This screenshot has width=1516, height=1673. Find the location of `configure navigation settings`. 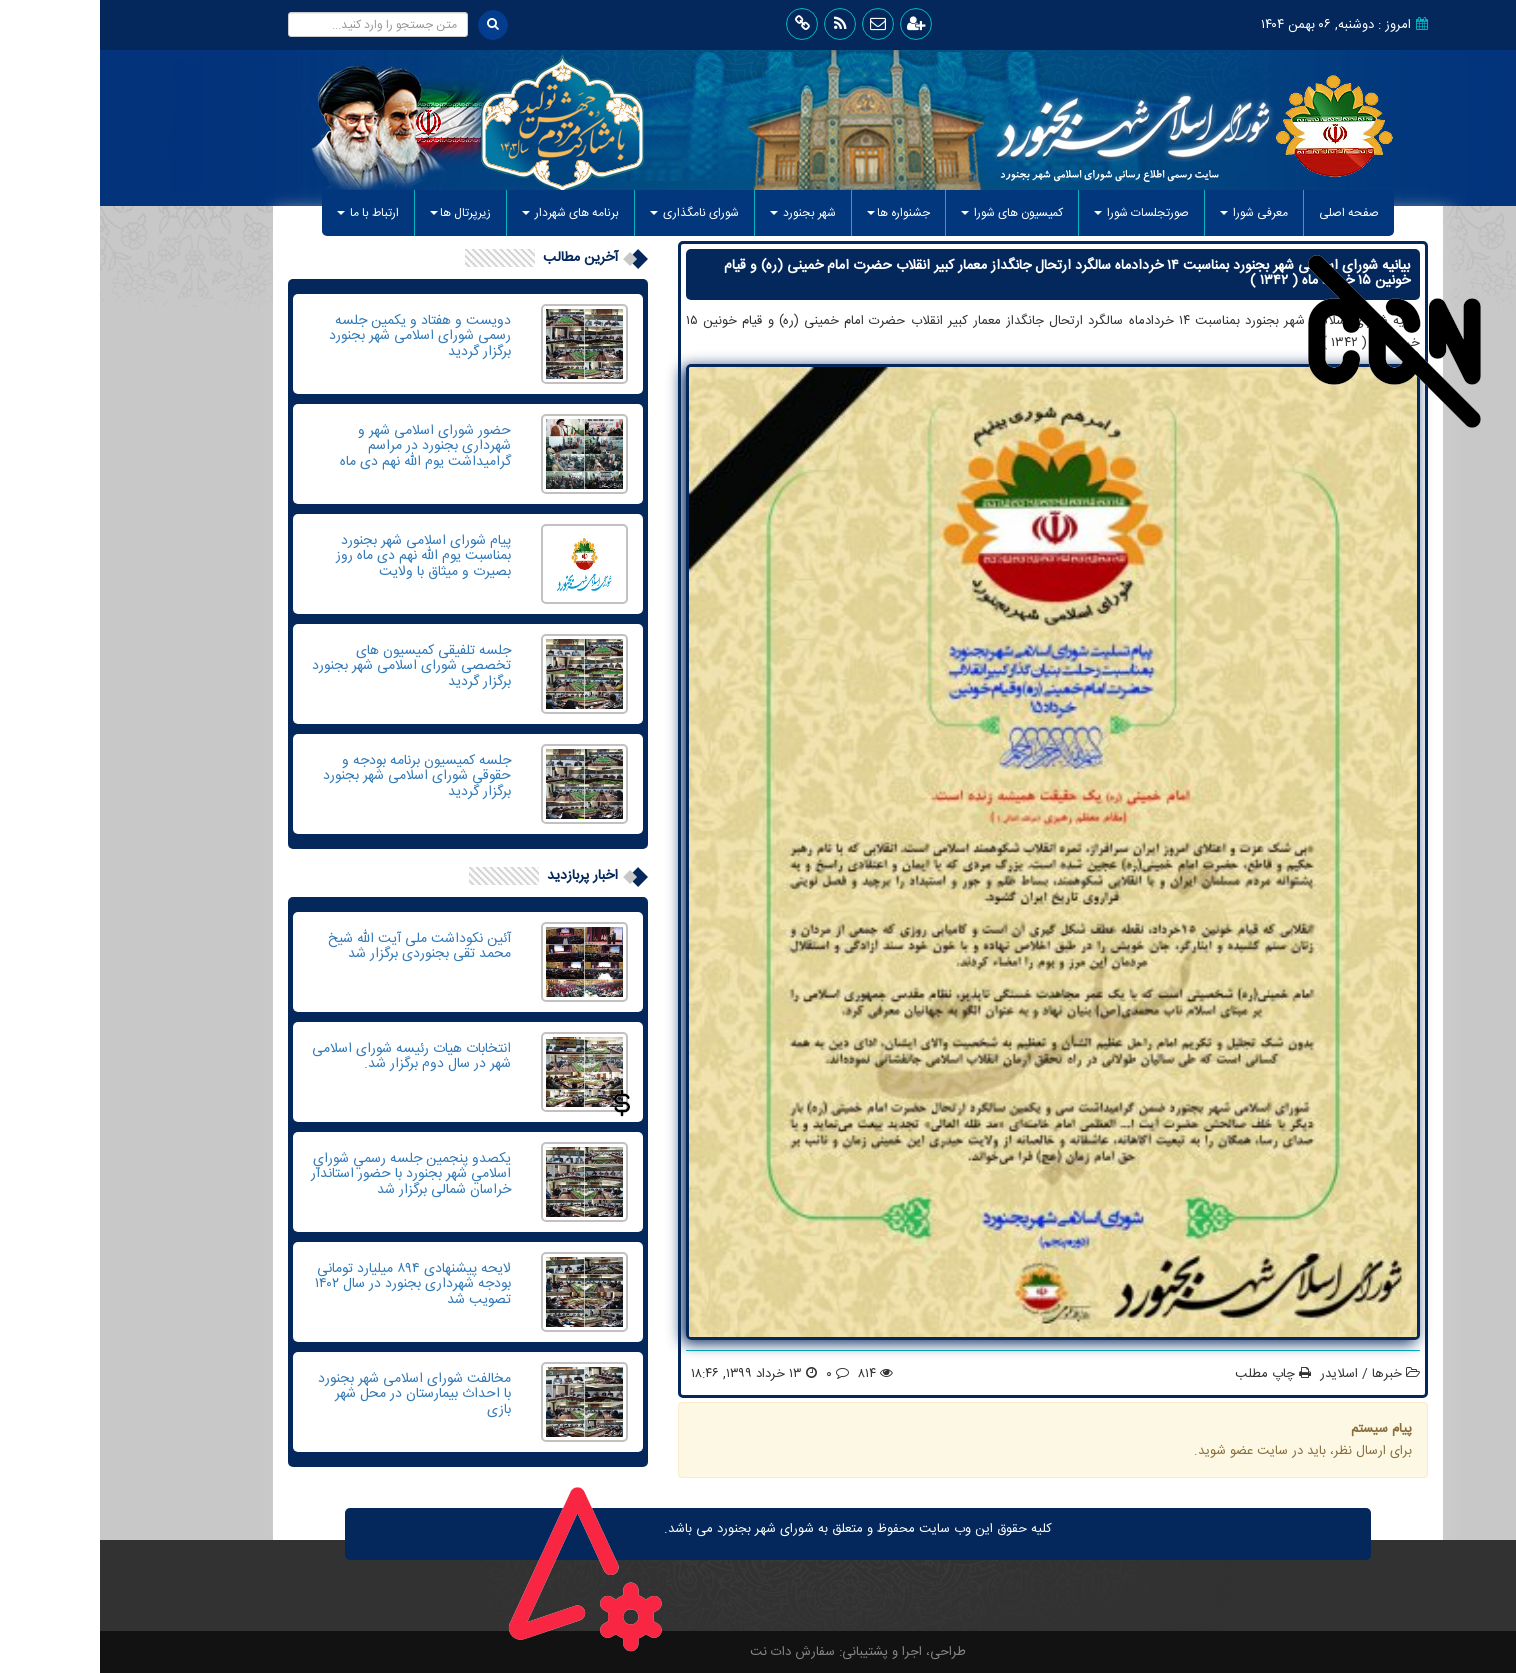

configure navigation settings is located at coordinates (577, 1563).